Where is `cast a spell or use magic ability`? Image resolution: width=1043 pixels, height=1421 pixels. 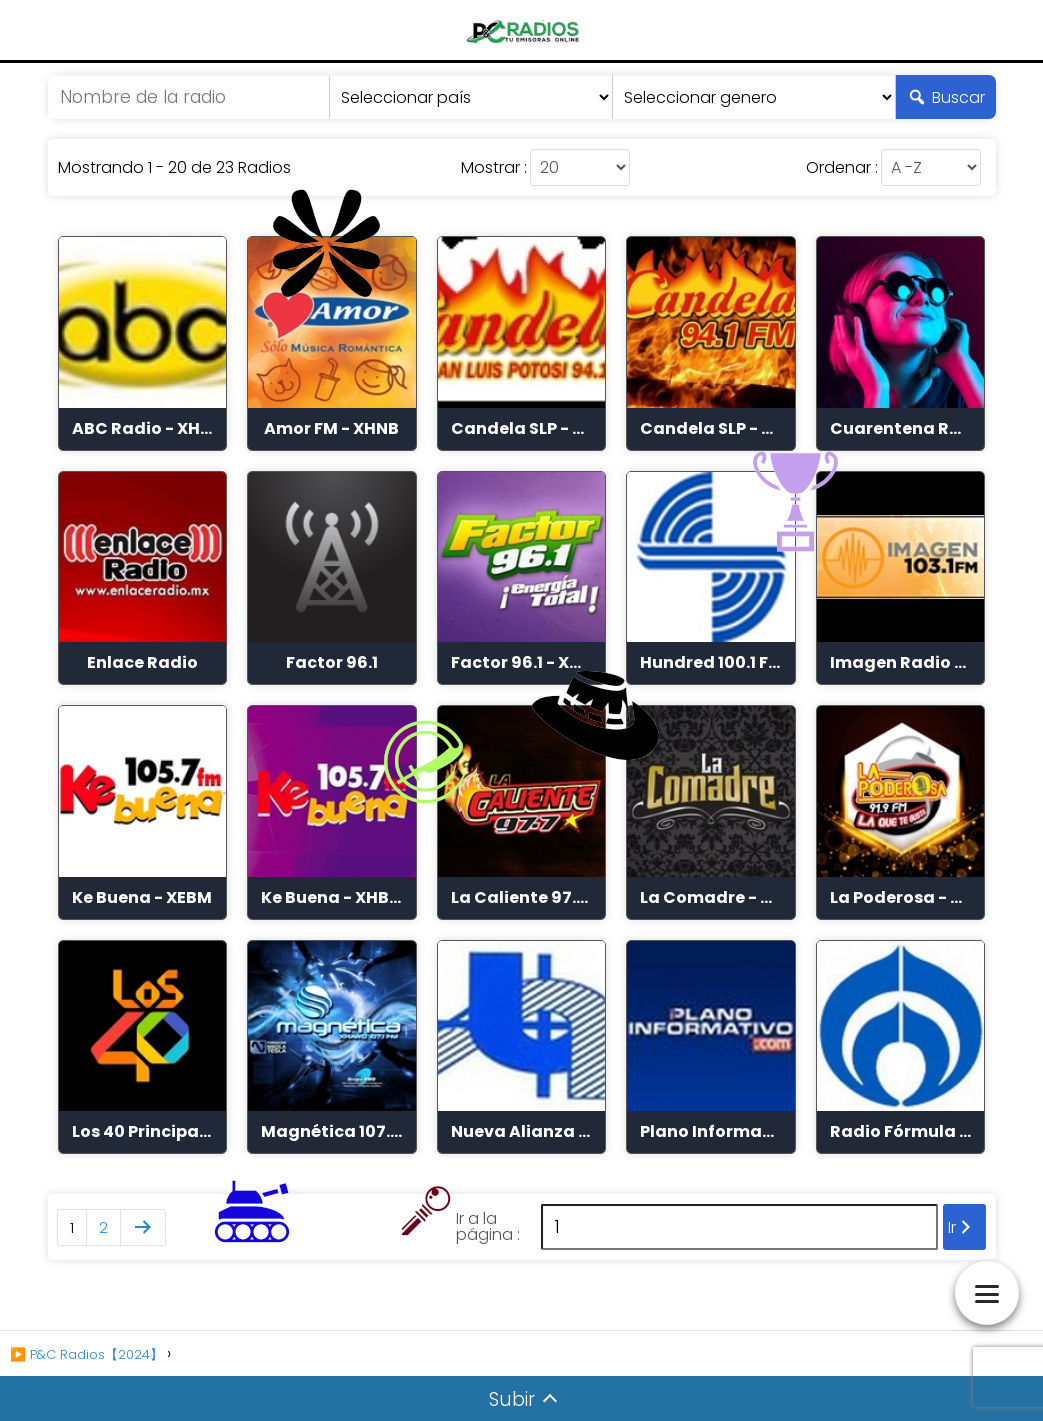 cast a spell or use magic ability is located at coordinates (428, 1208).